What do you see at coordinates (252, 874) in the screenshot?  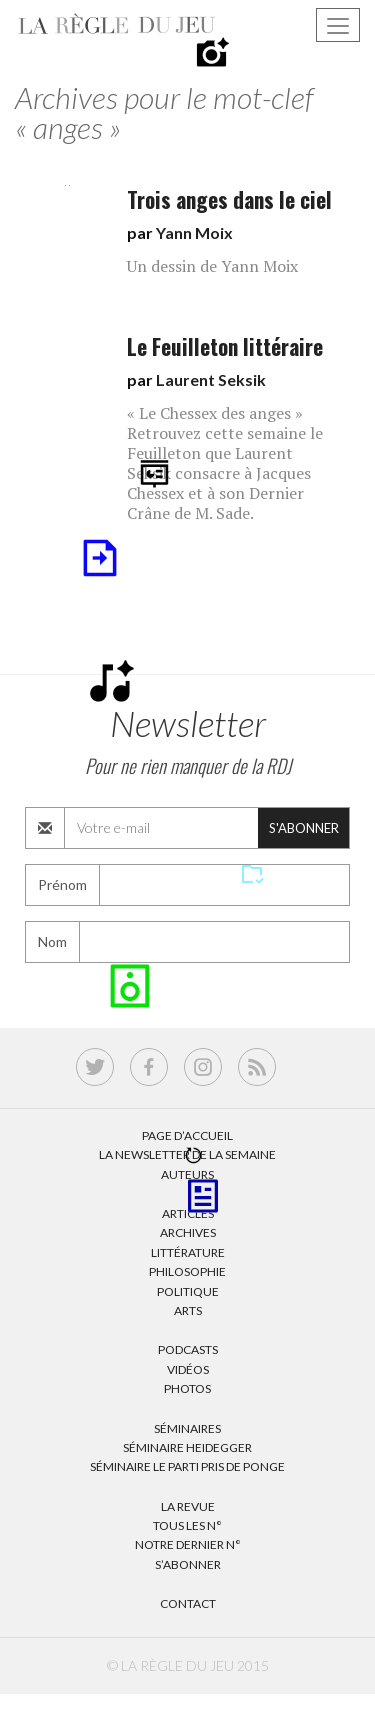 I see `folder successfully verified or approved` at bounding box center [252, 874].